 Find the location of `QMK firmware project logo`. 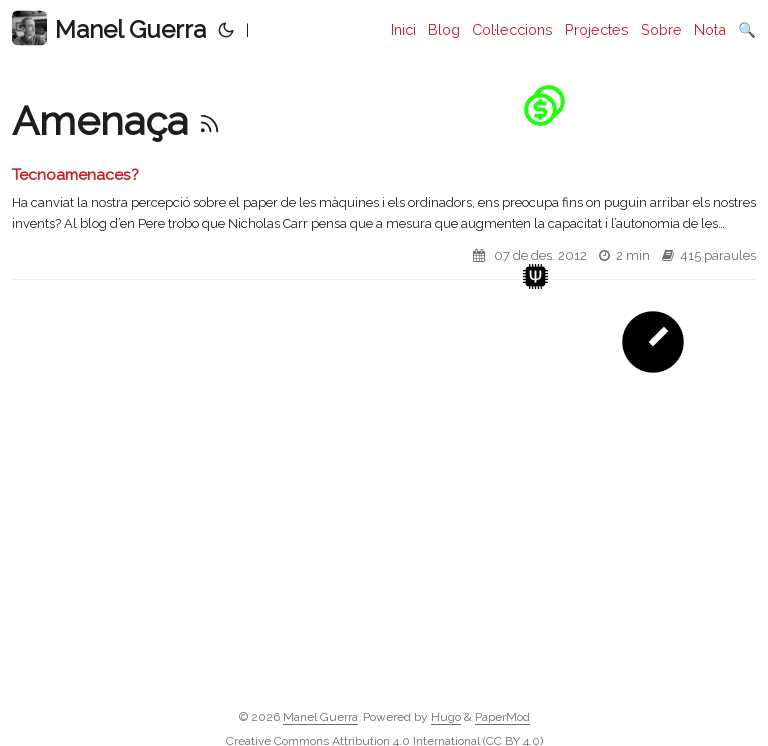

QMK firmware project logo is located at coordinates (535, 276).